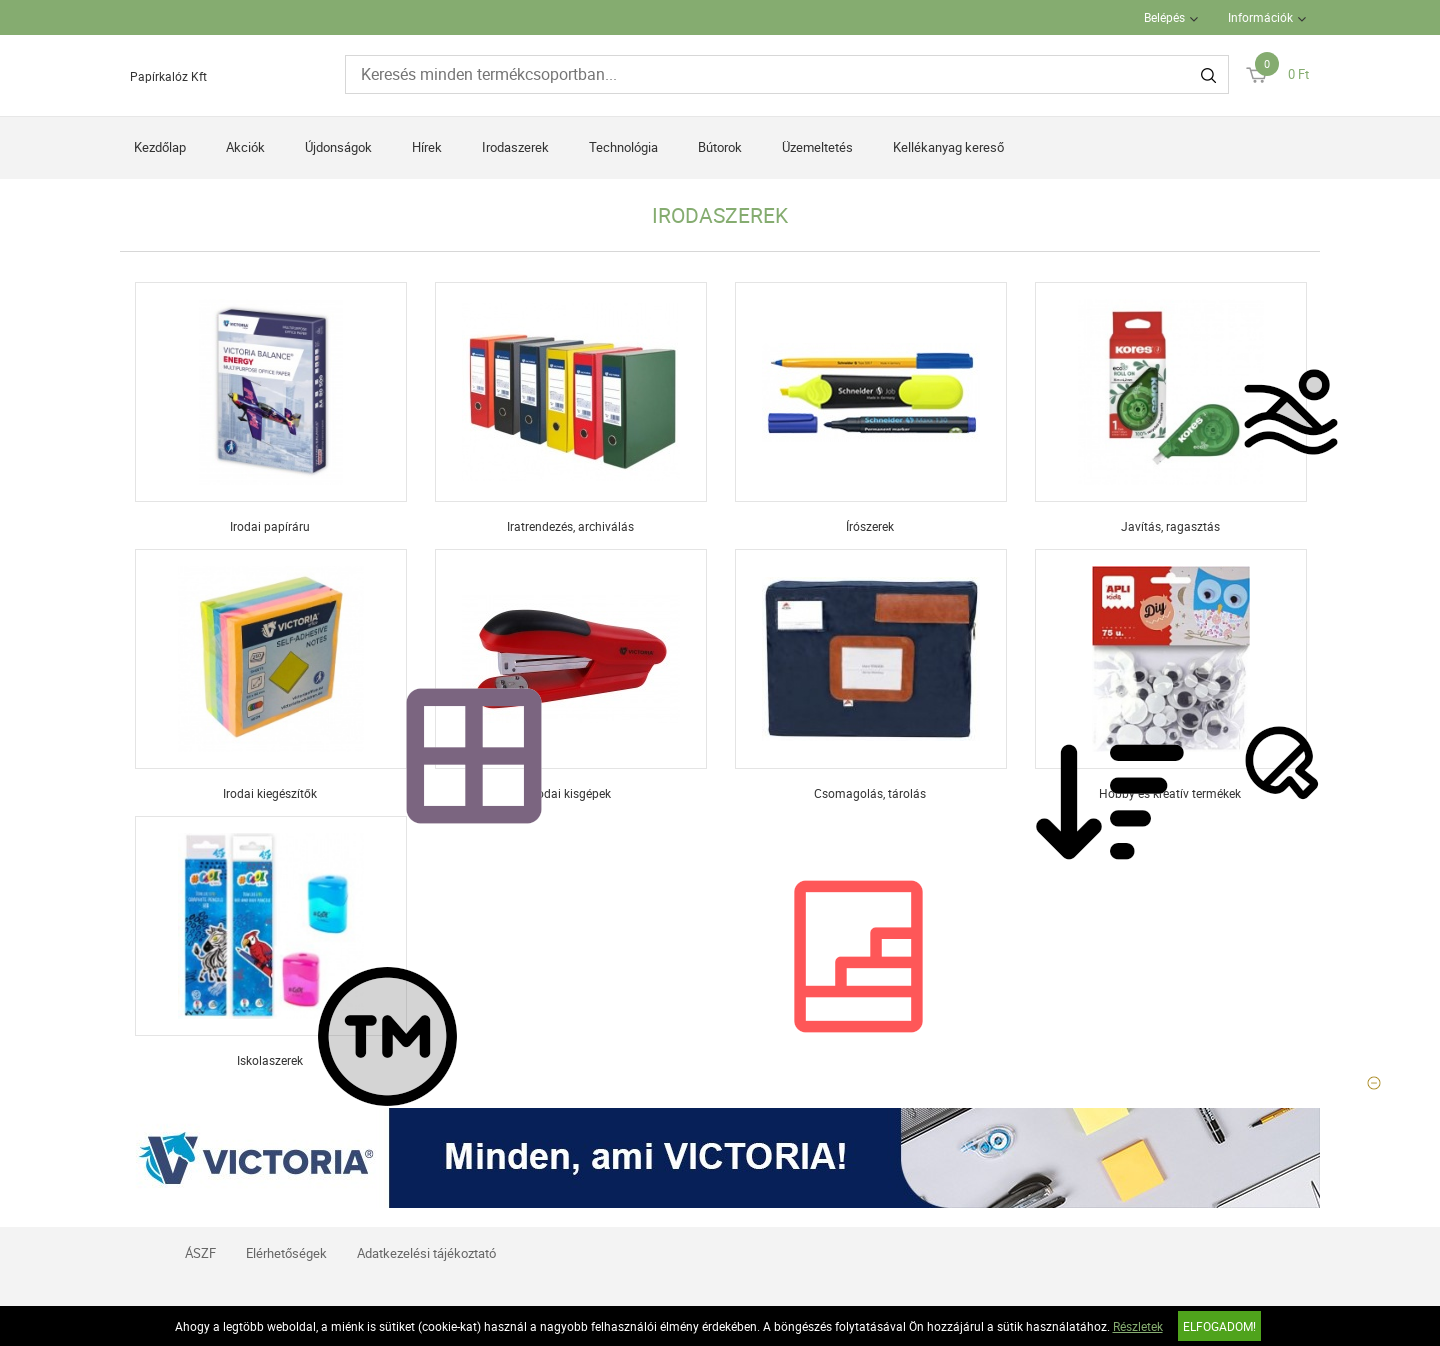 This screenshot has height=1346, width=1440. What do you see at coordinates (1291, 412) in the screenshot?
I see `indicates swimming pool or aquatic facilities nearby` at bounding box center [1291, 412].